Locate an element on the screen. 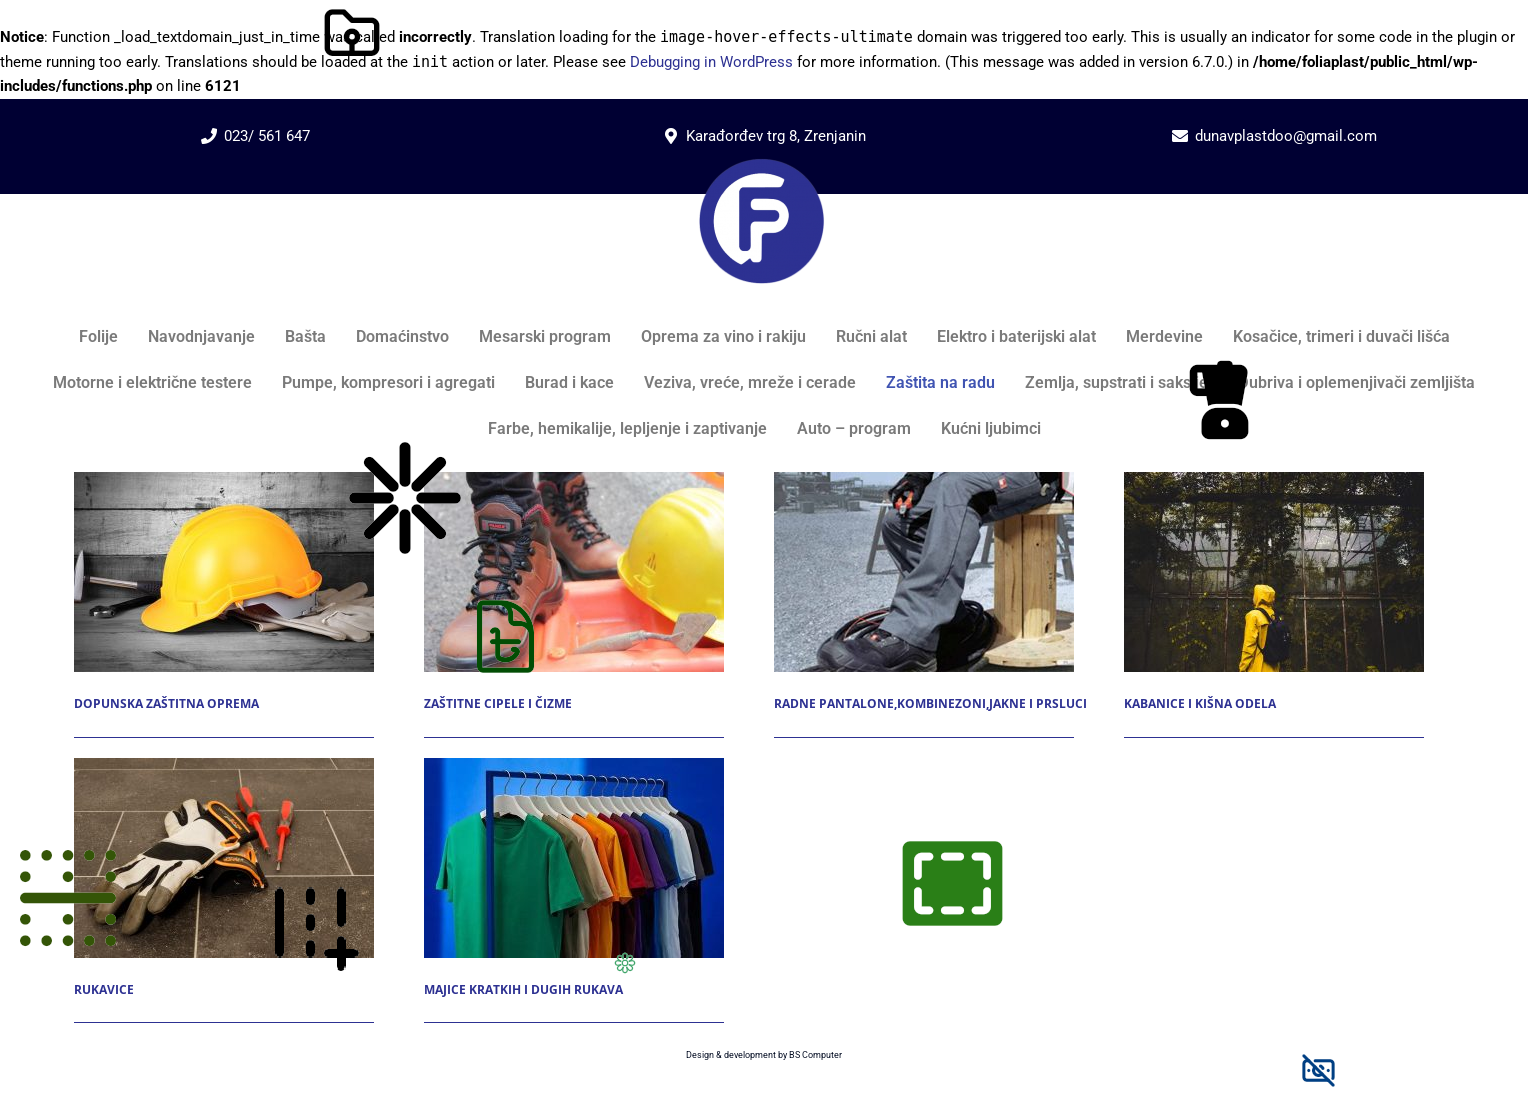  access garden or plant care features is located at coordinates (625, 963).